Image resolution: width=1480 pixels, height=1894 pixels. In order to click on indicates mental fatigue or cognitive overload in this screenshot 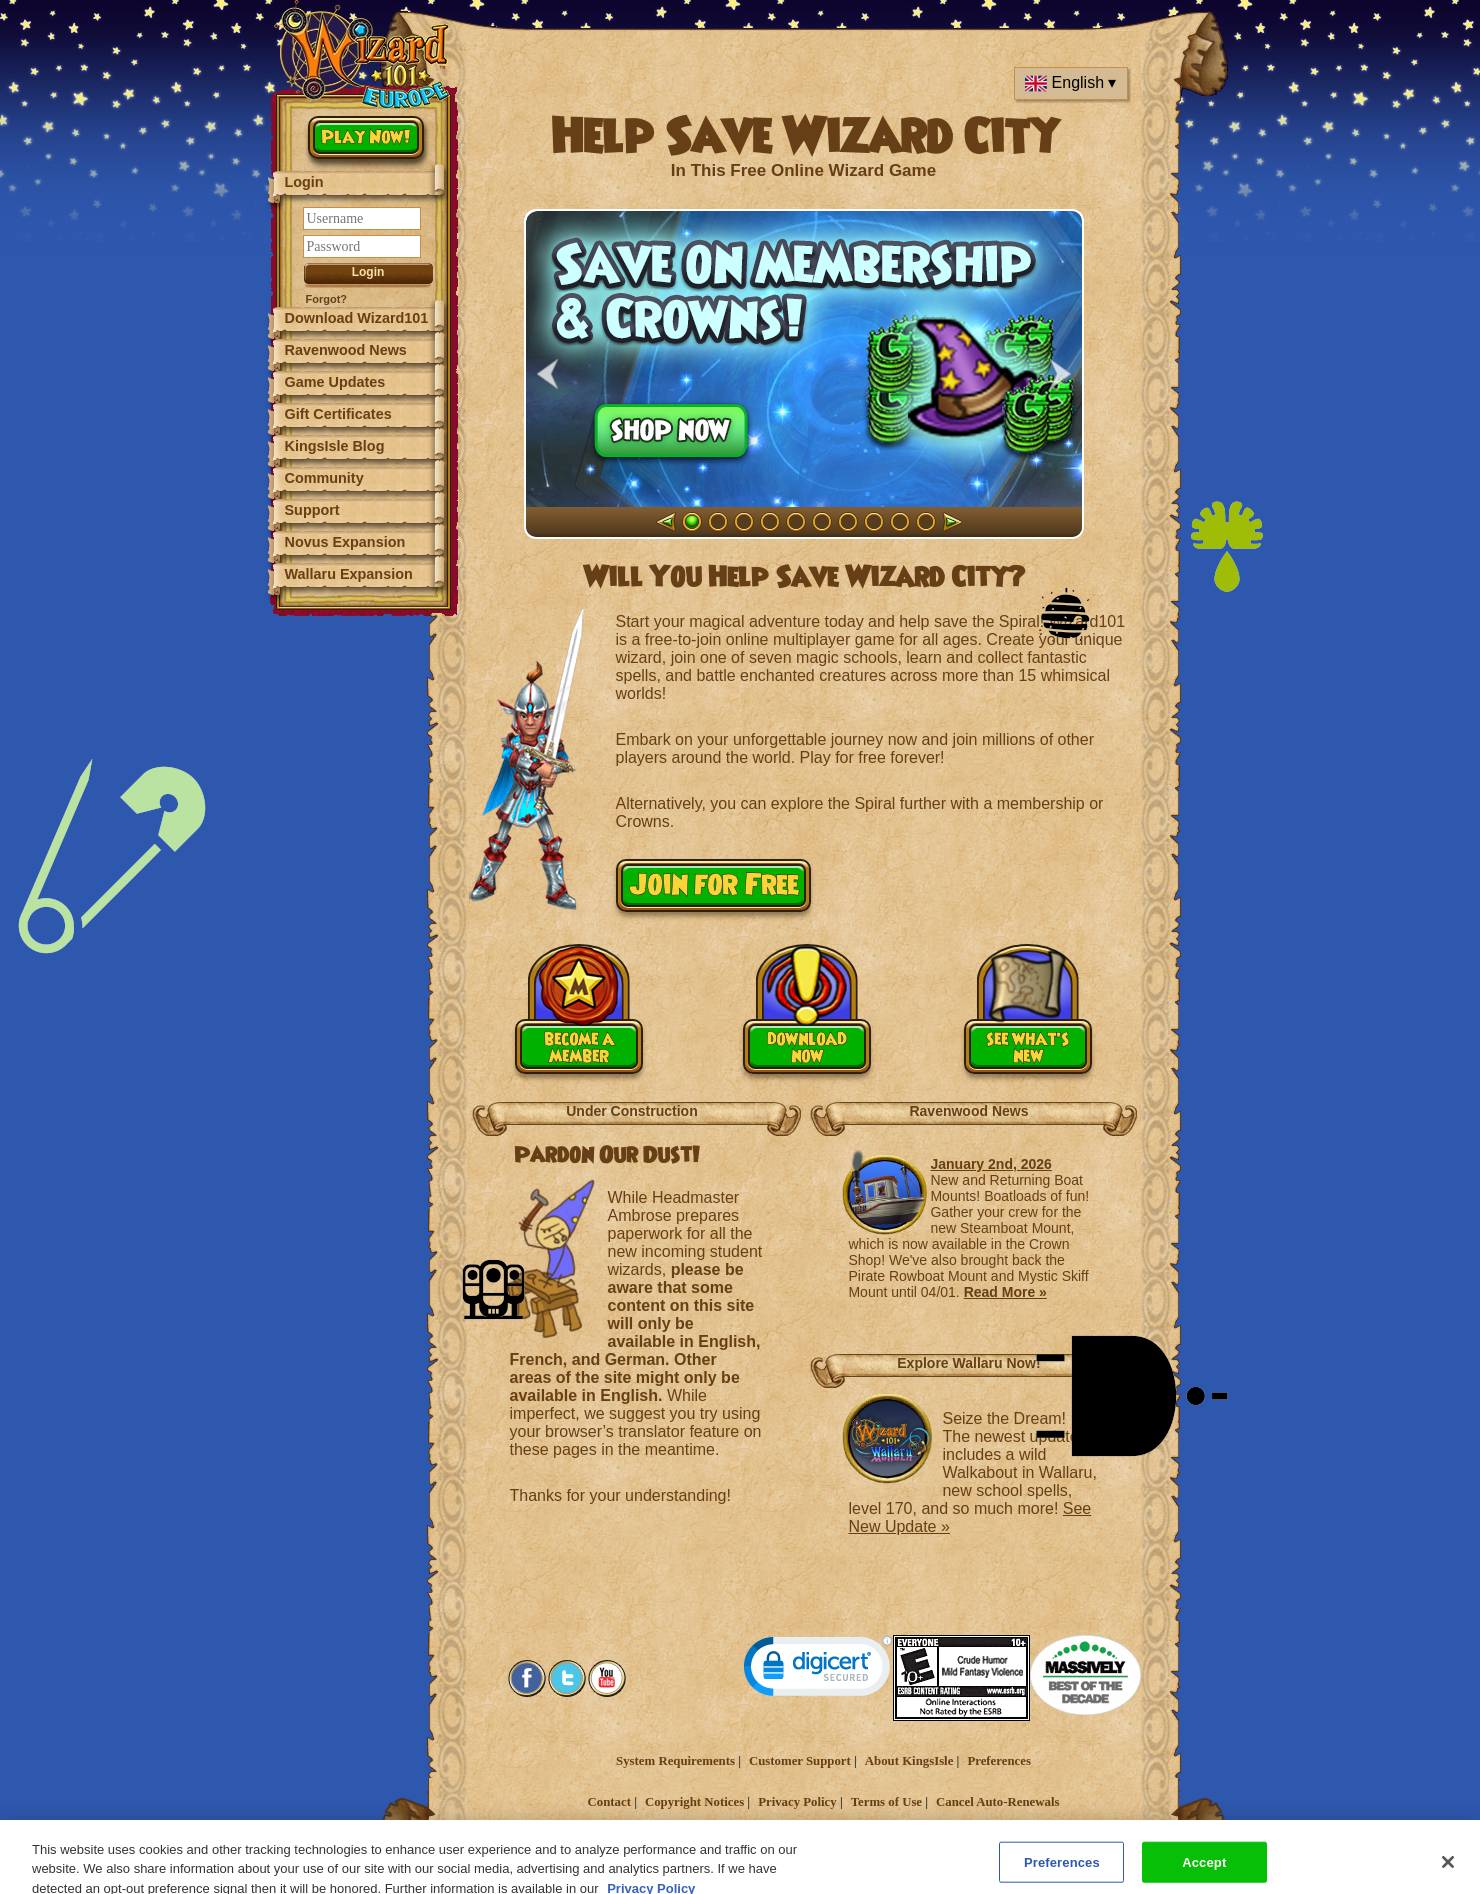, I will do `click(1227, 548)`.